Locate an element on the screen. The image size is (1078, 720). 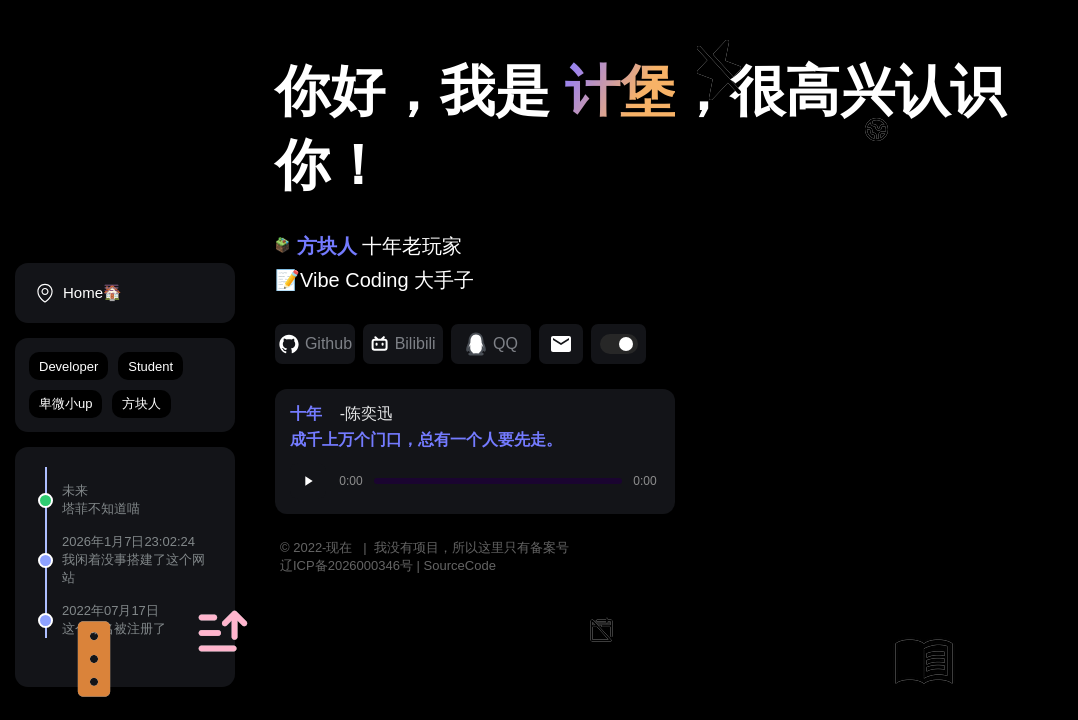
disable flash or quick actions is located at coordinates (719, 70).